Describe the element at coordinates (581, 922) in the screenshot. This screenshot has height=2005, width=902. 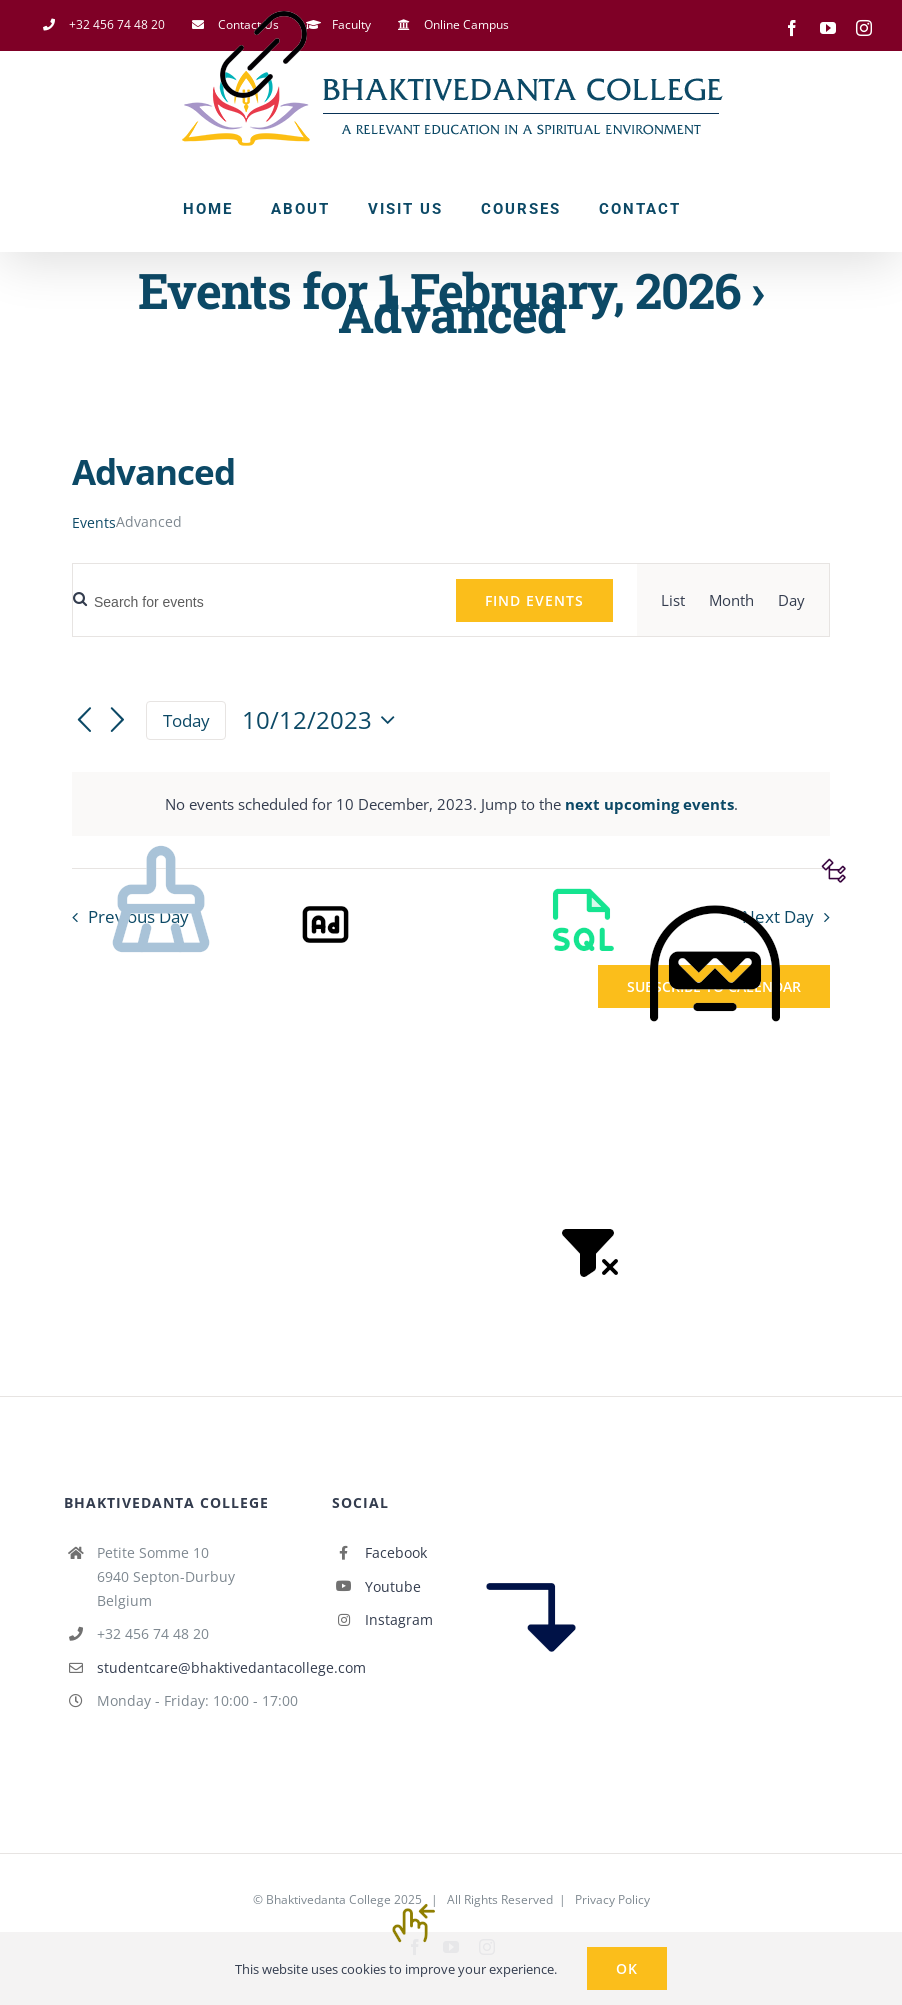
I see `open or view an SQL database file` at that location.